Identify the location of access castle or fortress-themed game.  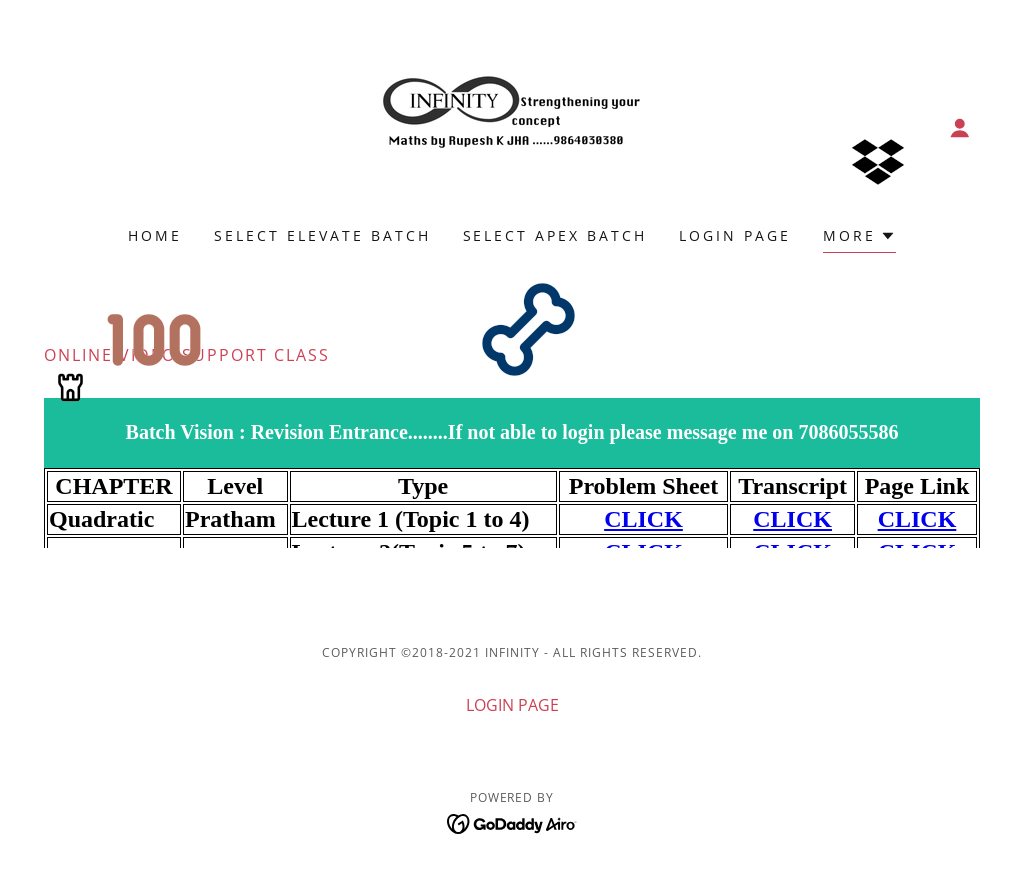
(70, 387).